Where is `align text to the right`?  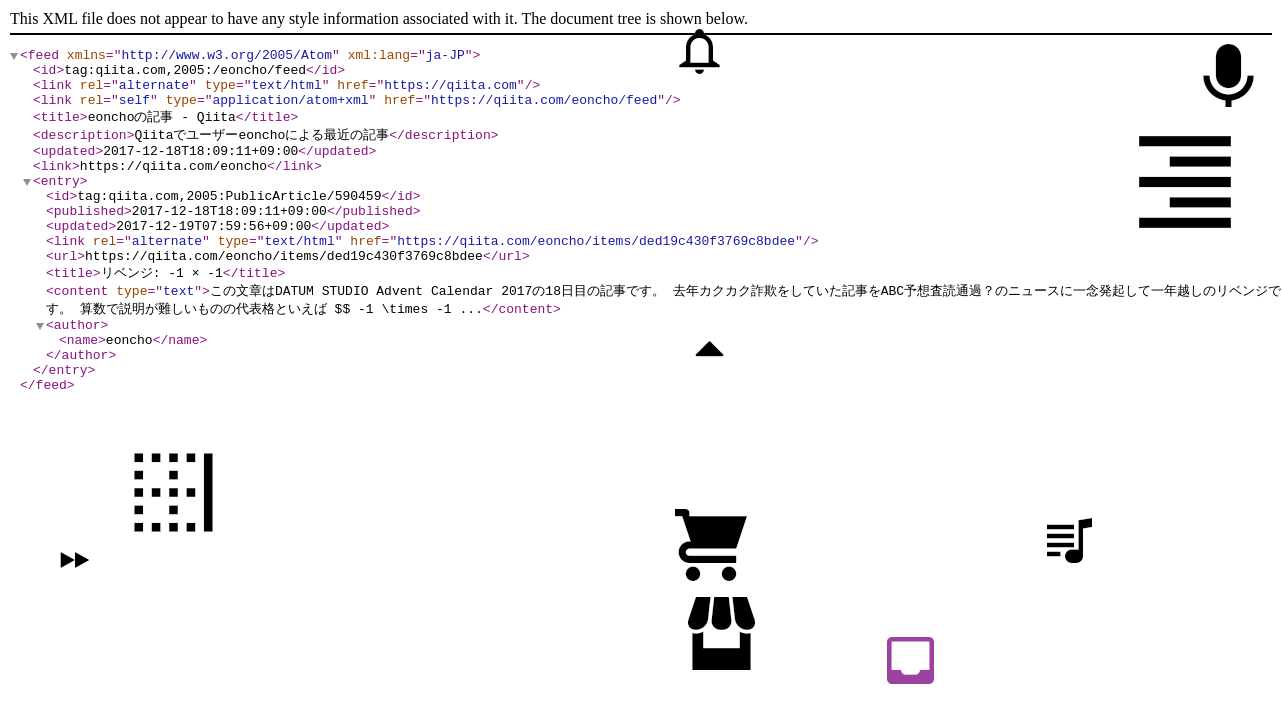
align text to the right is located at coordinates (1185, 182).